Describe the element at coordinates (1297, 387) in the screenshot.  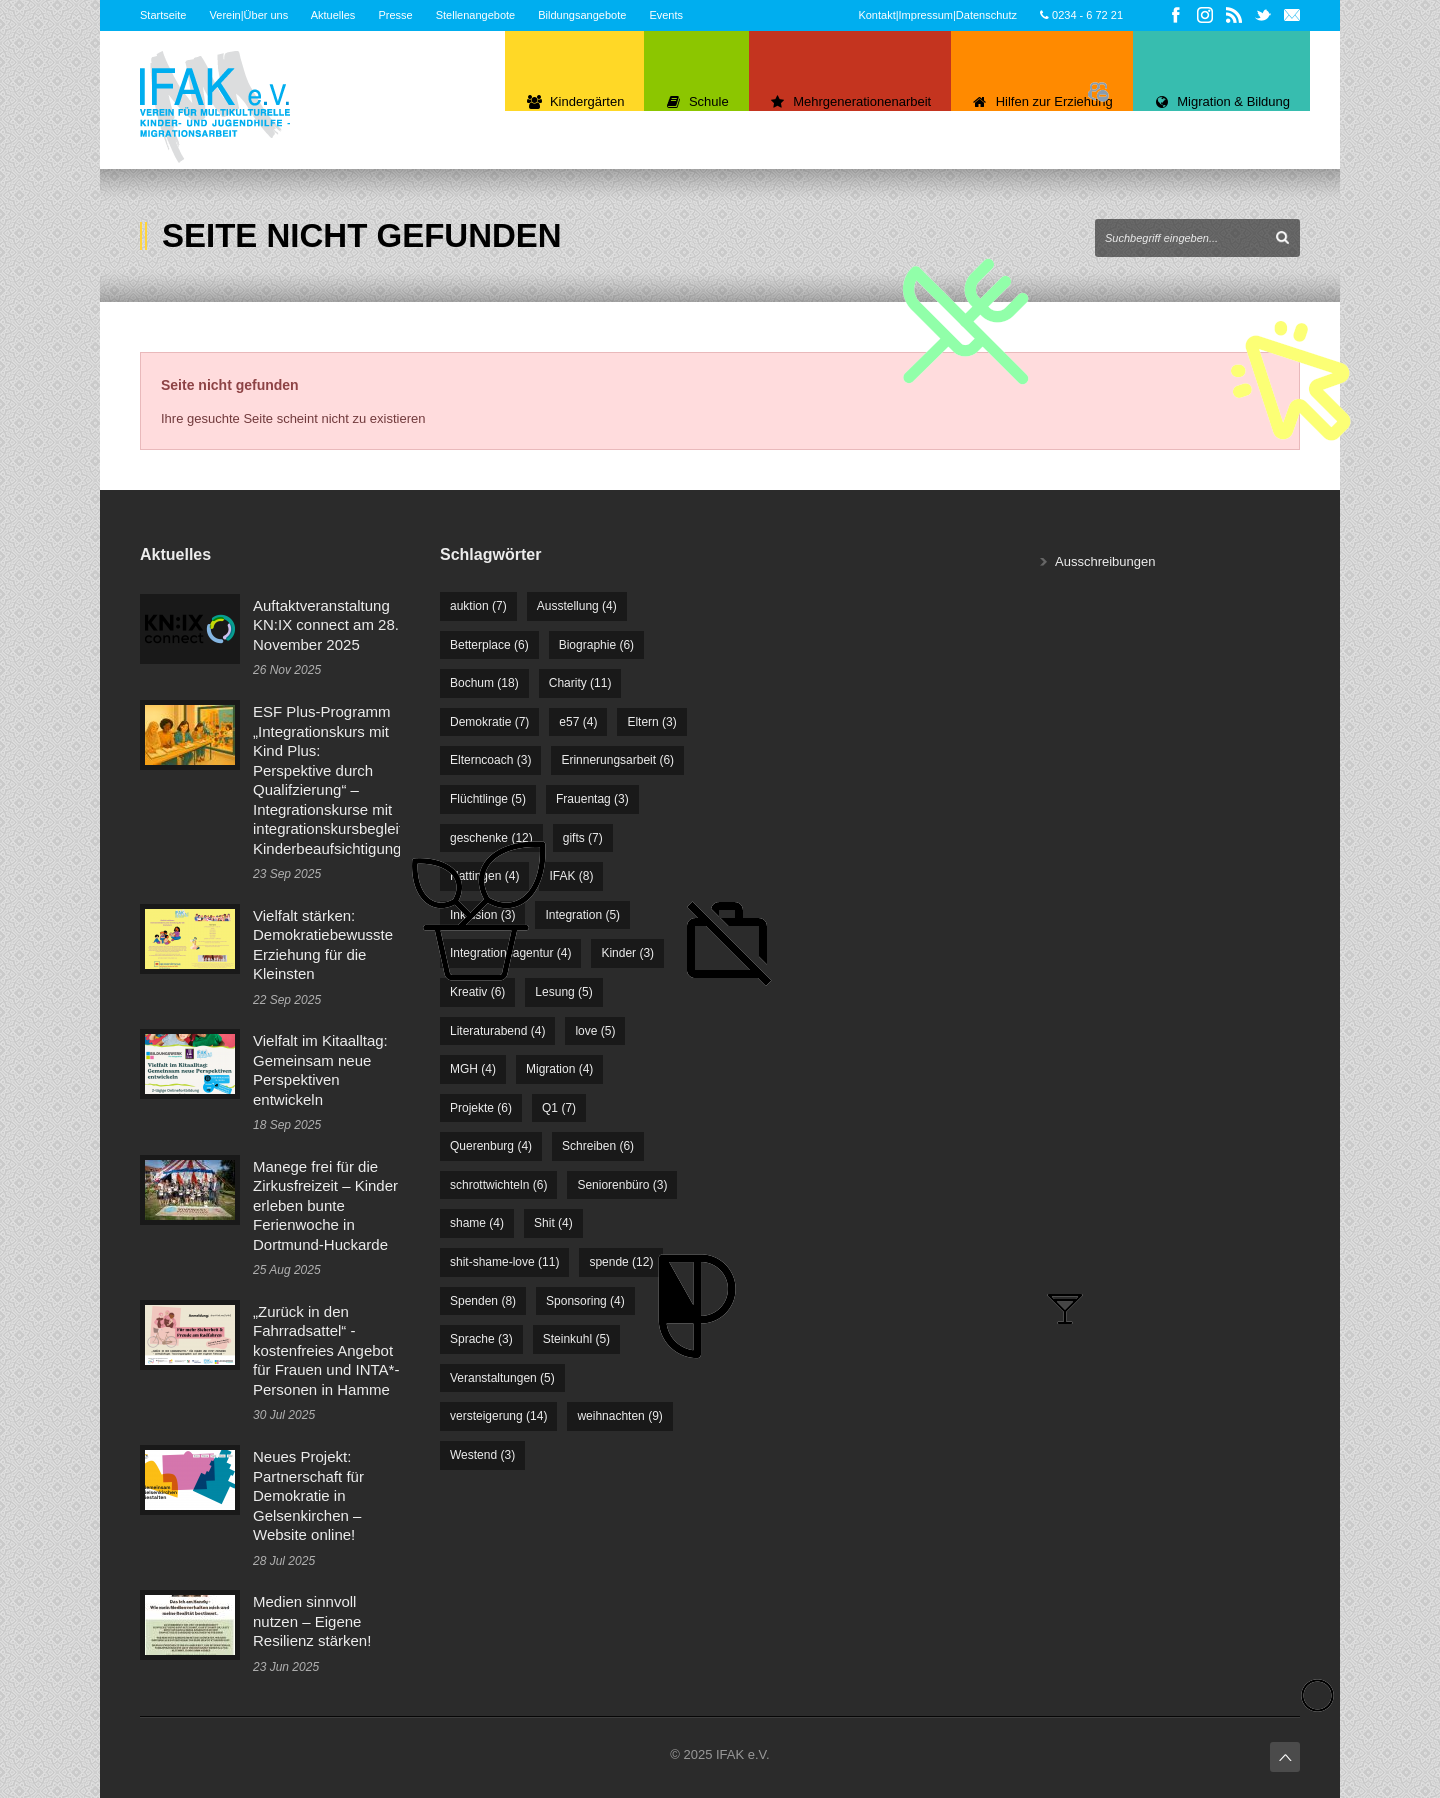
I see `click or tap to interact` at that location.